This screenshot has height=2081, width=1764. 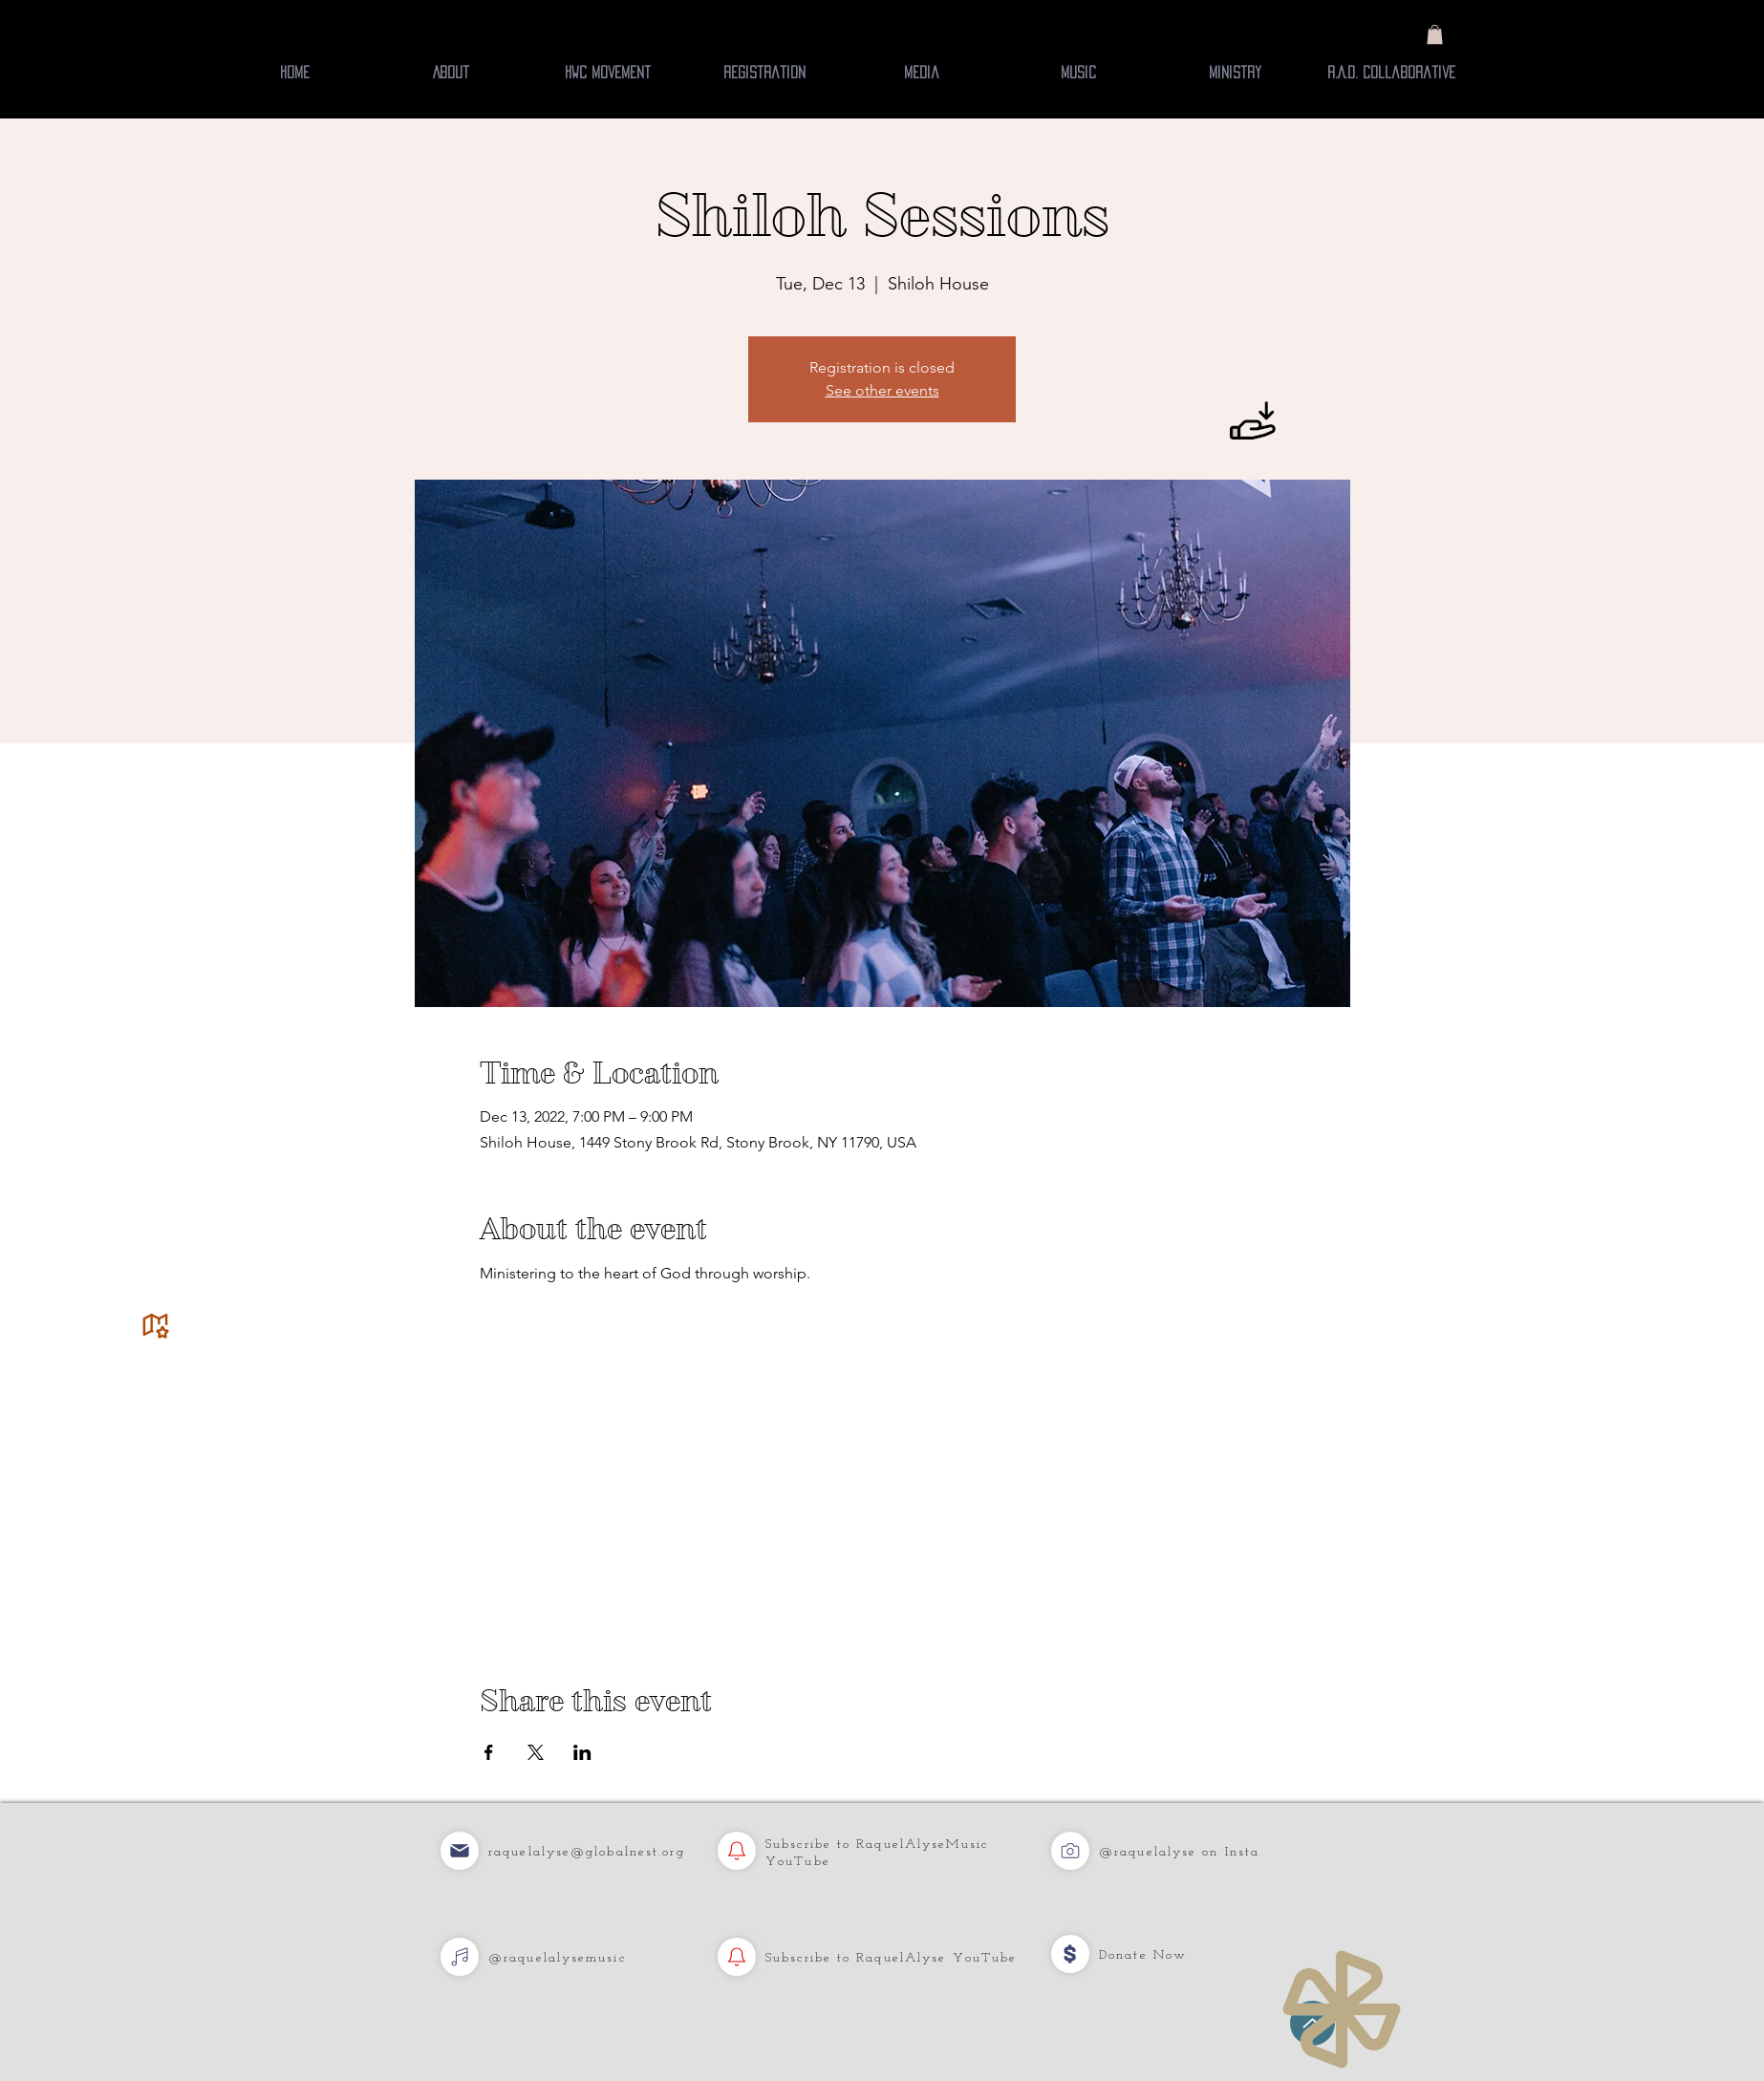 What do you see at coordinates (155, 1324) in the screenshot?
I see `view favorite locations on map` at bounding box center [155, 1324].